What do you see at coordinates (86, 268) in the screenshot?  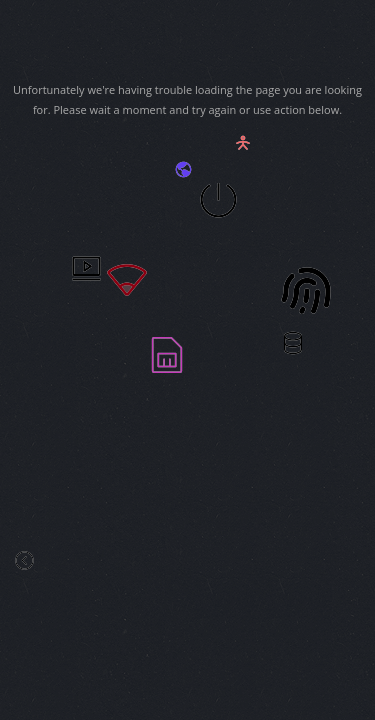 I see `play or watch a video` at bounding box center [86, 268].